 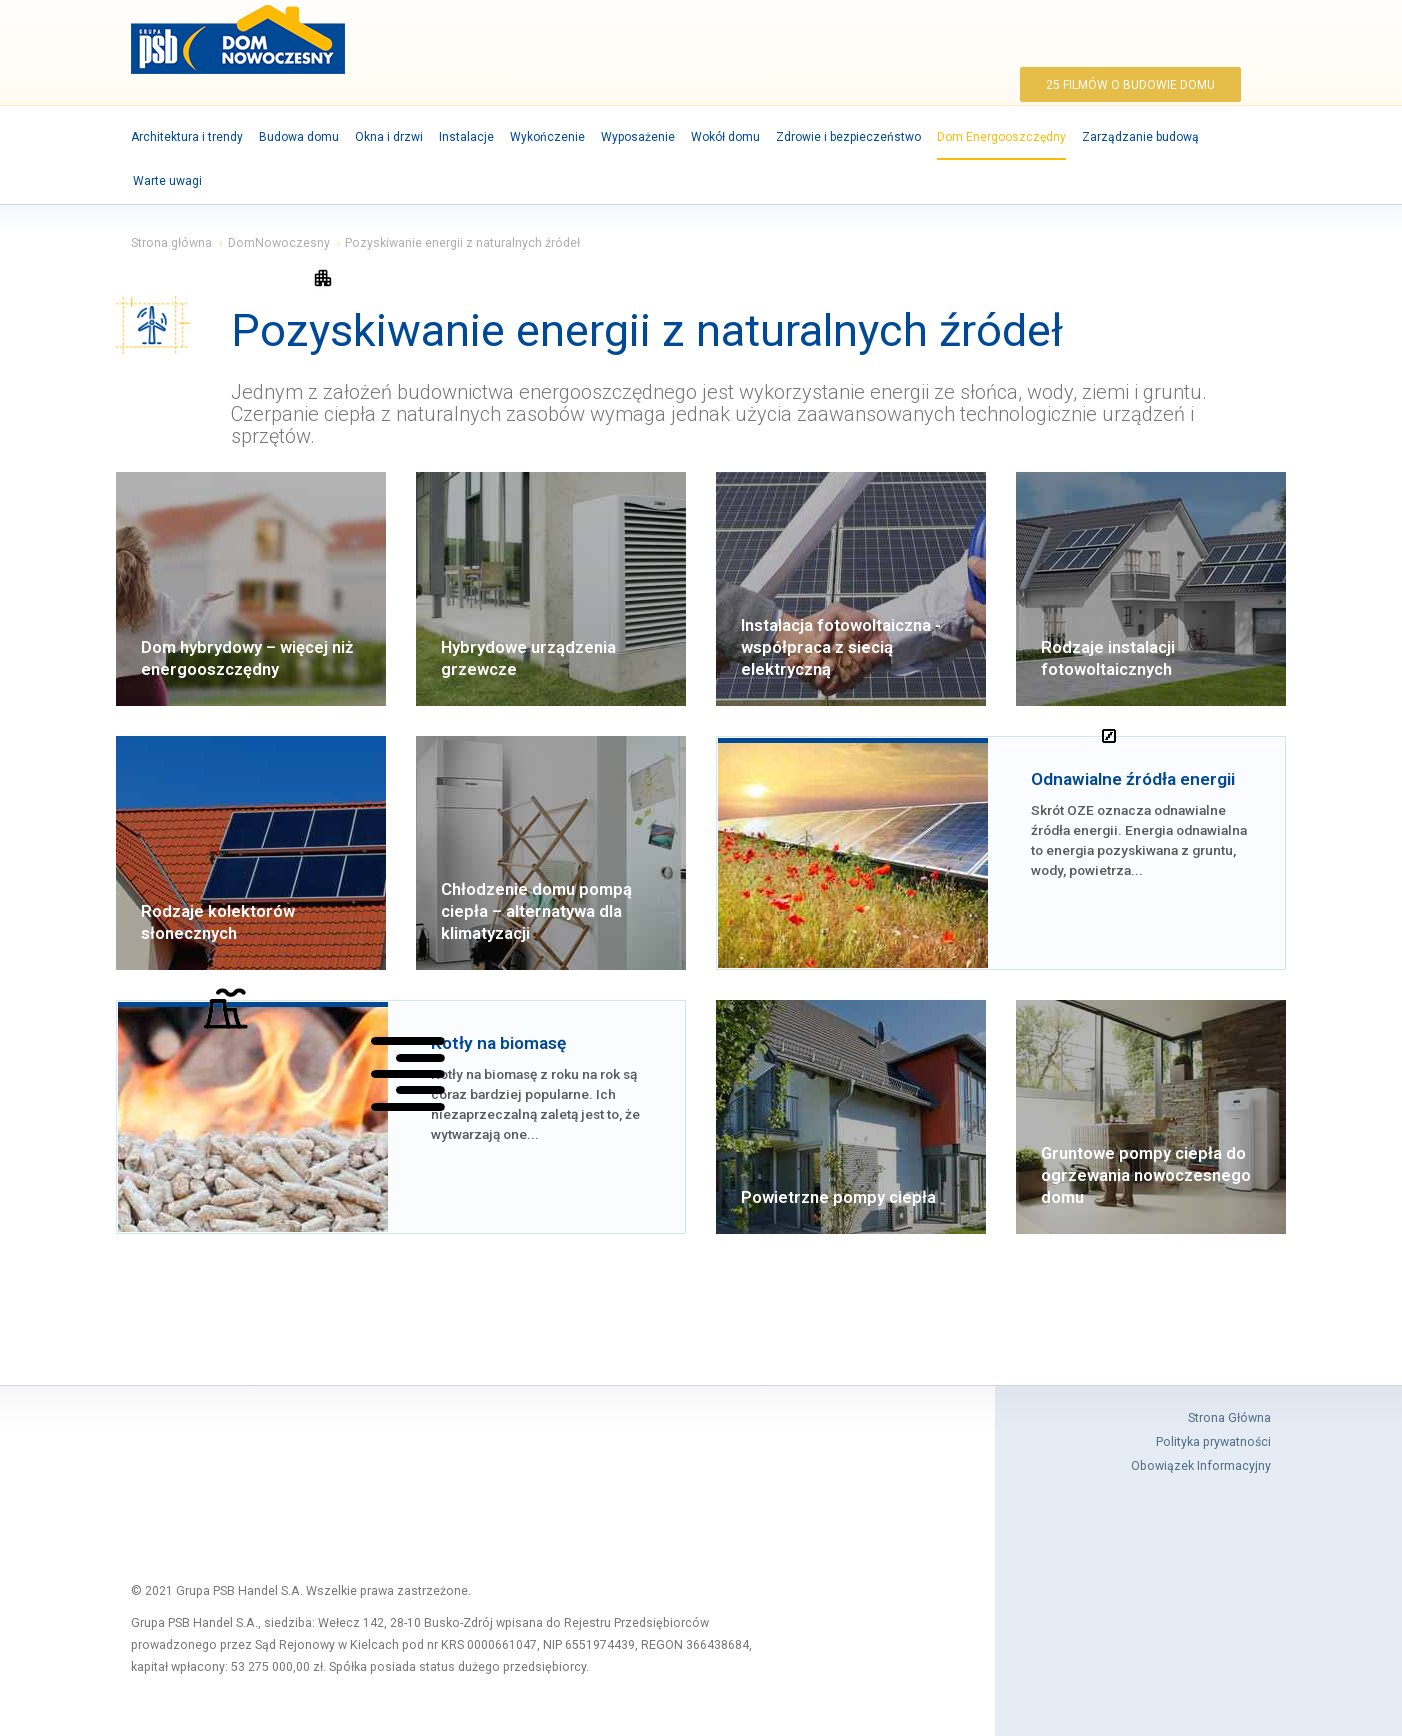 I want to click on indicates stairs or stairway access, so click(x=1109, y=736).